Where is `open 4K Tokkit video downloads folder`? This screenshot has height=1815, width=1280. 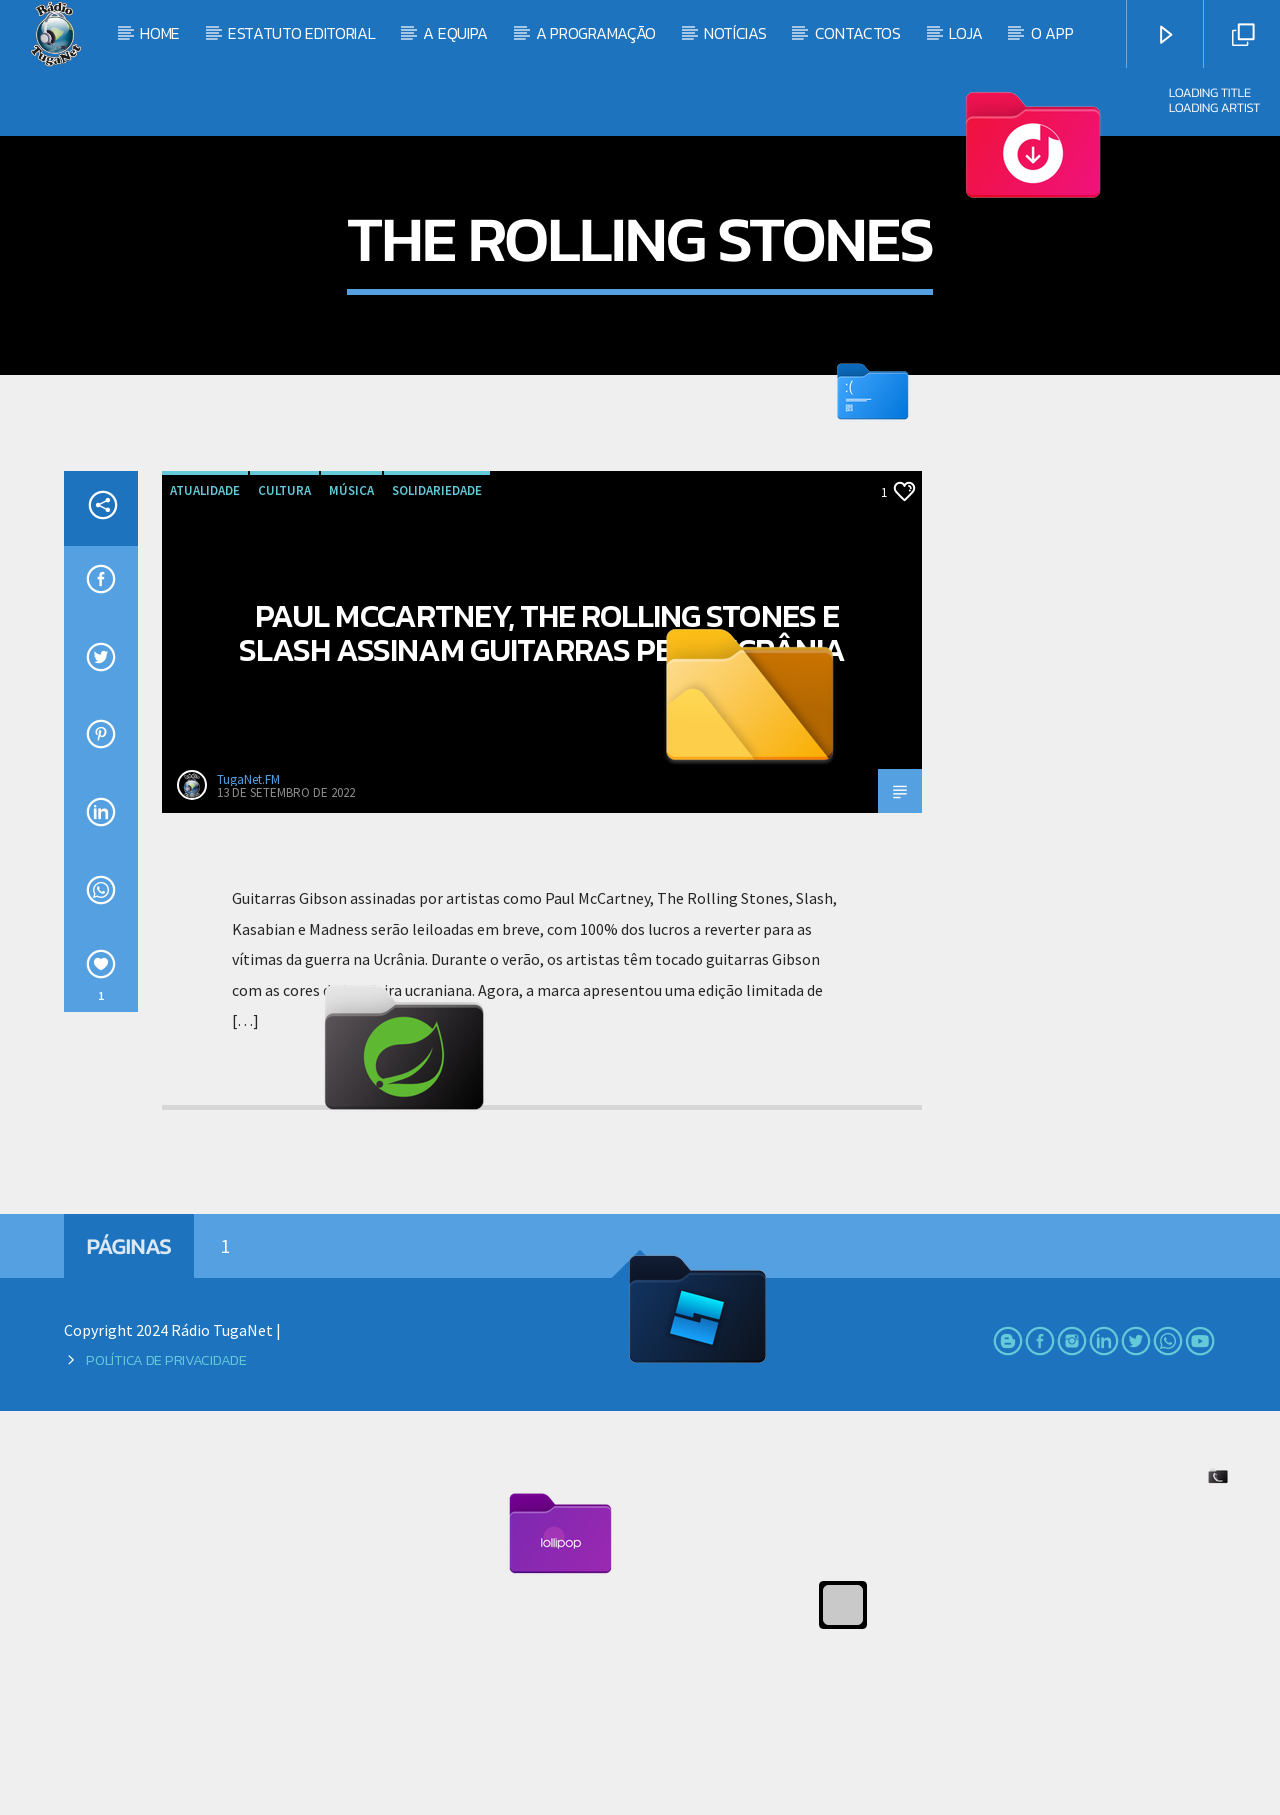 open 4K Tokkit video downloads folder is located at coordinates (1032, 148).